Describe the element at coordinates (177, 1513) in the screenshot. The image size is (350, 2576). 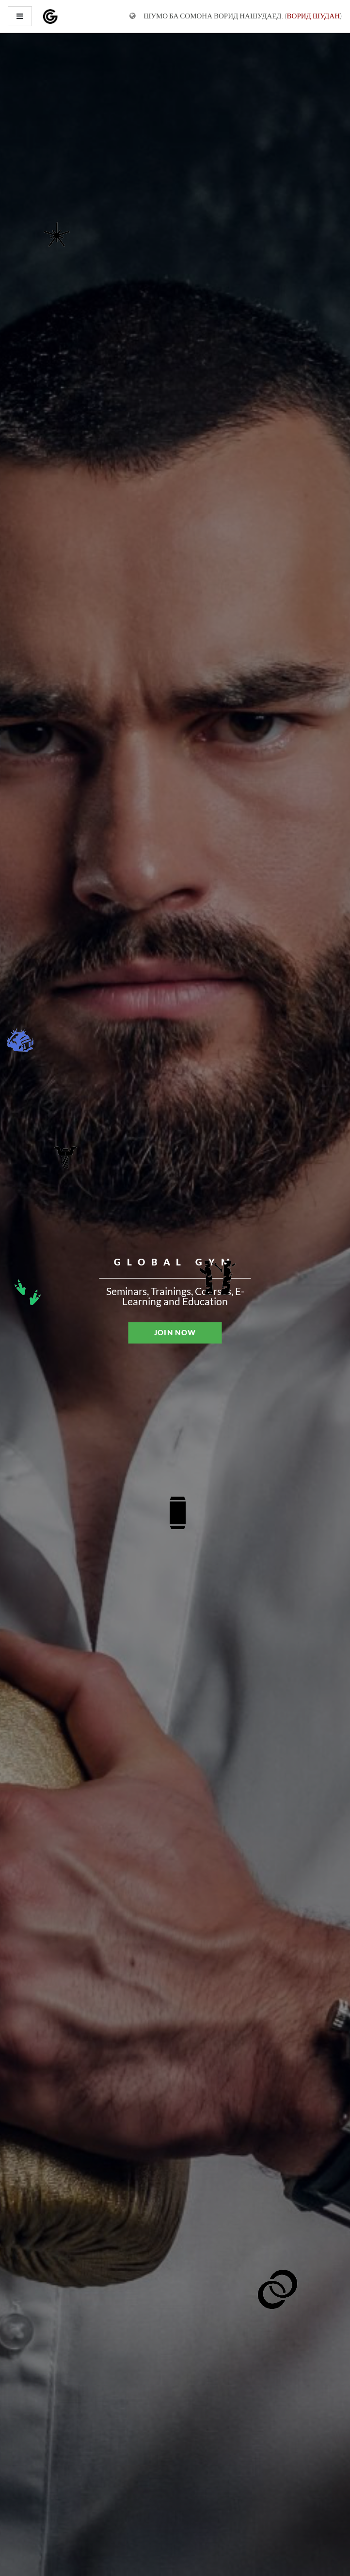
I see `select a beverage or drink item` at that location.